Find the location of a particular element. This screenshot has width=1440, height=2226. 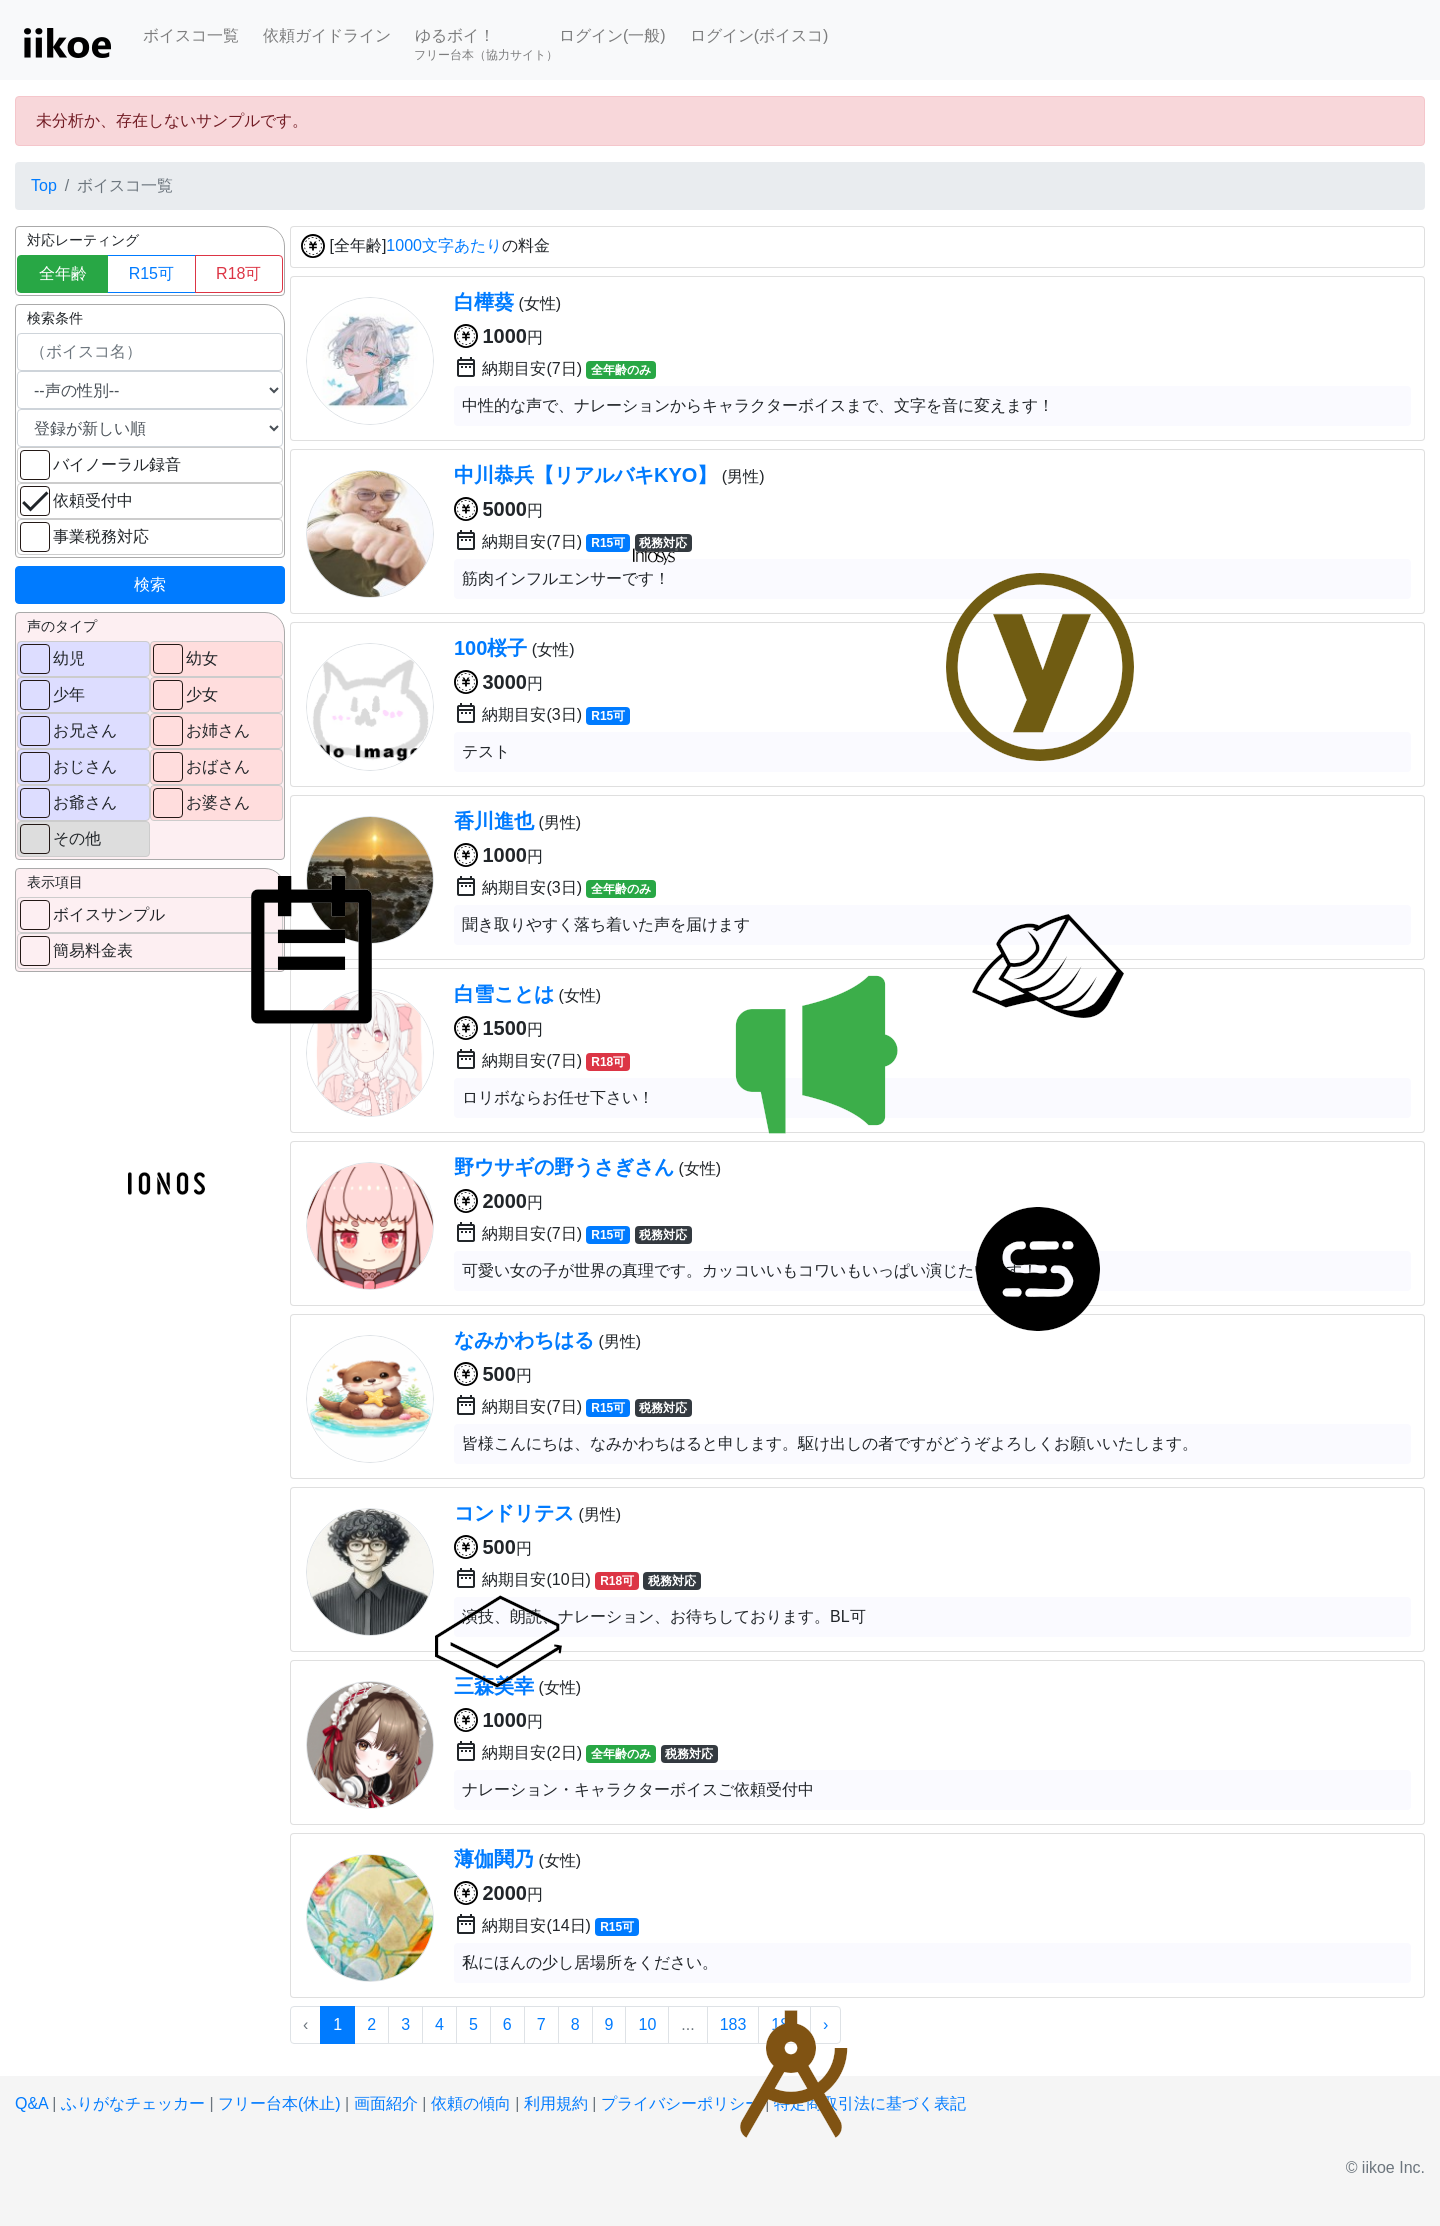

ionos web hosting and cloud services logo is located at coordinates (166, 1183).